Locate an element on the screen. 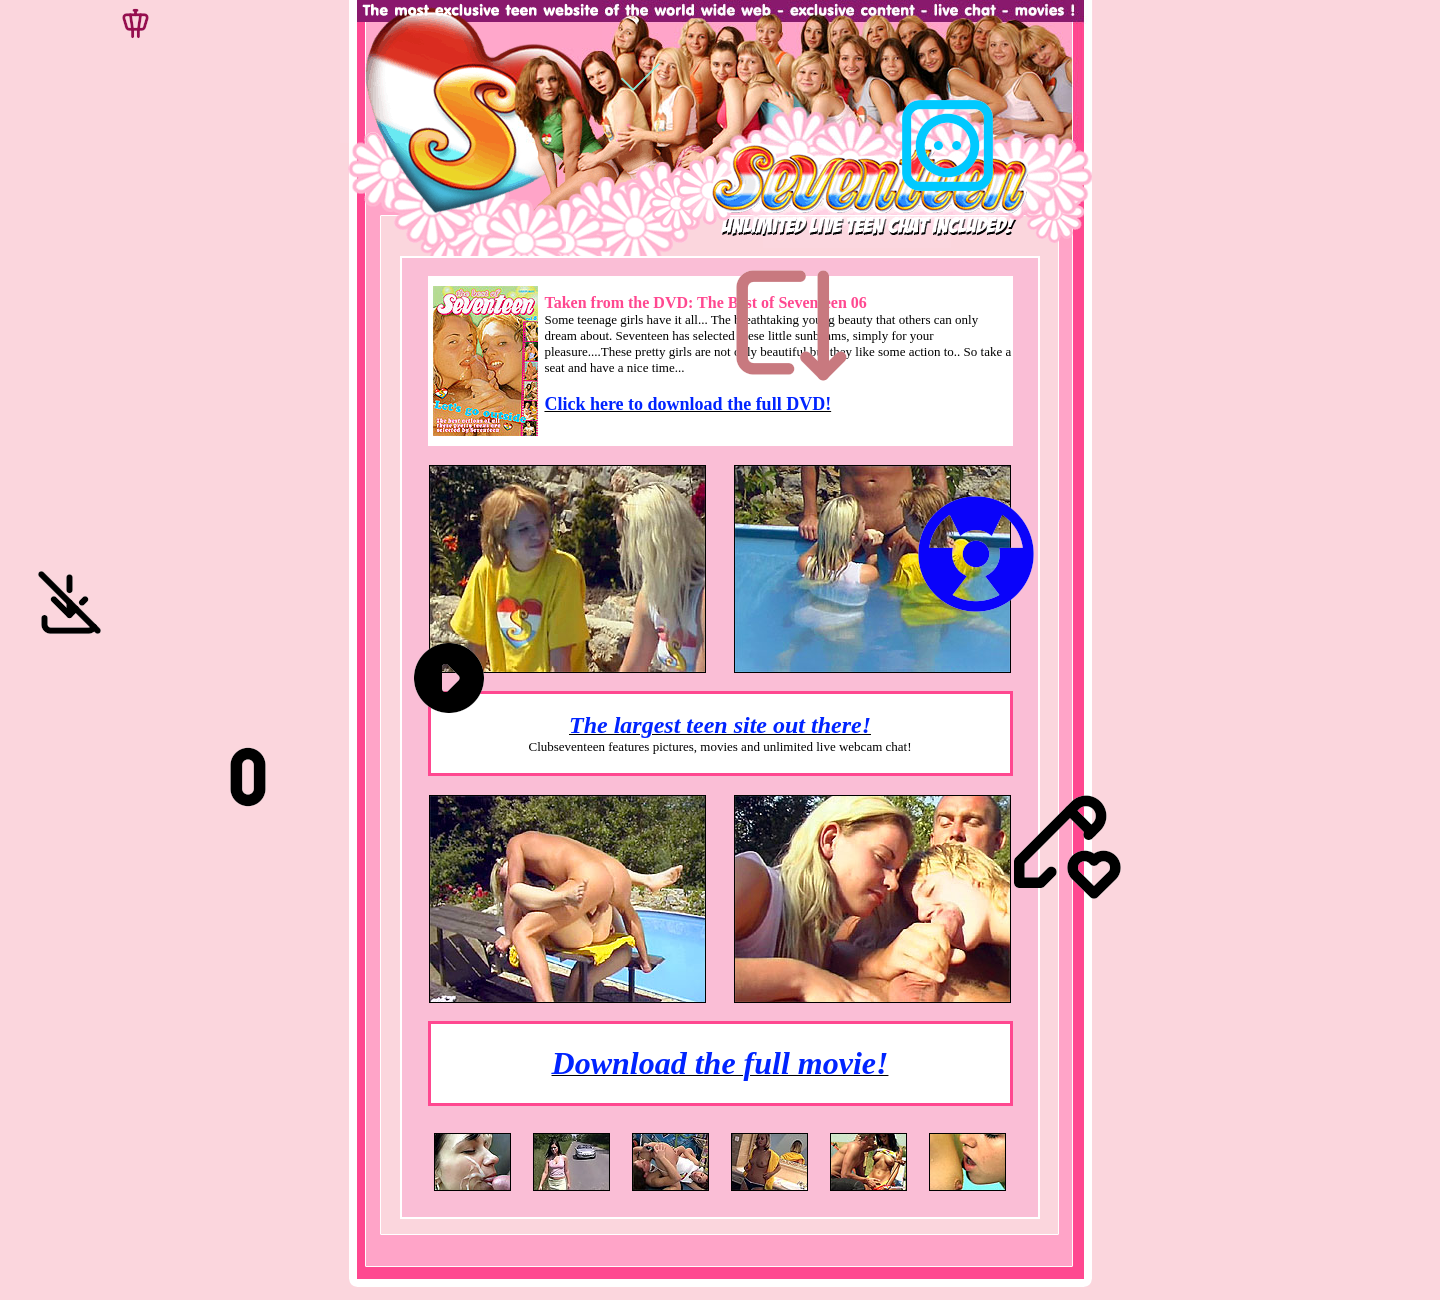  confirm or submit an action is located at coordinates (639, 75).